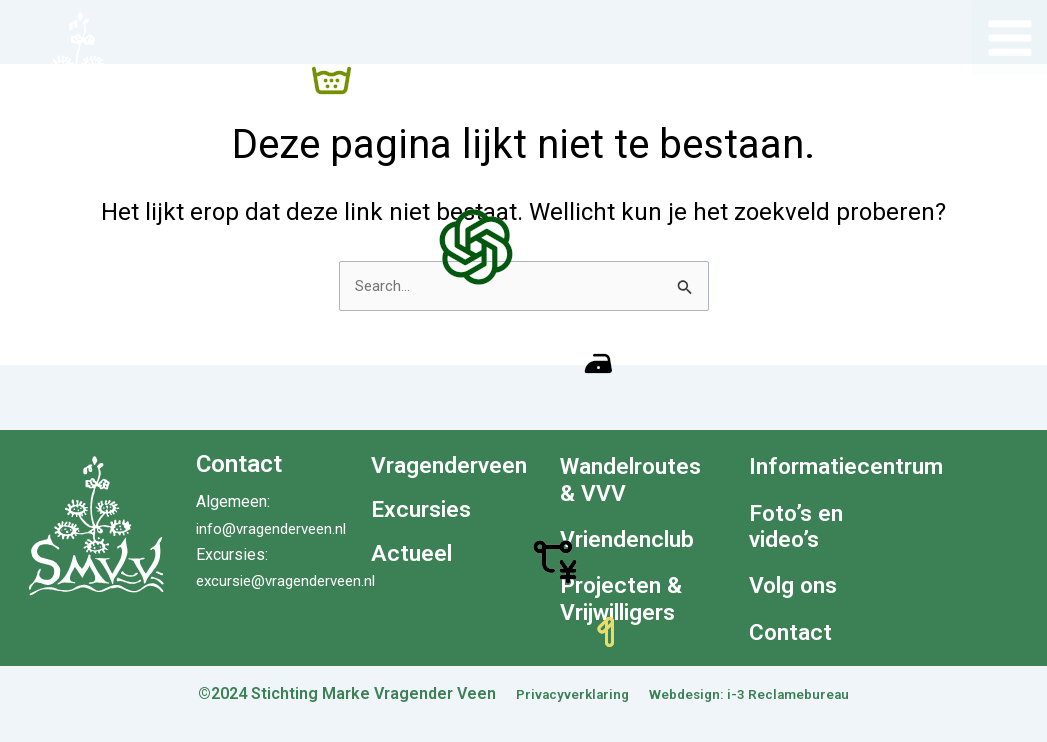  I want to click on open OpenAI or ChatGPT app, so click(476, 247).